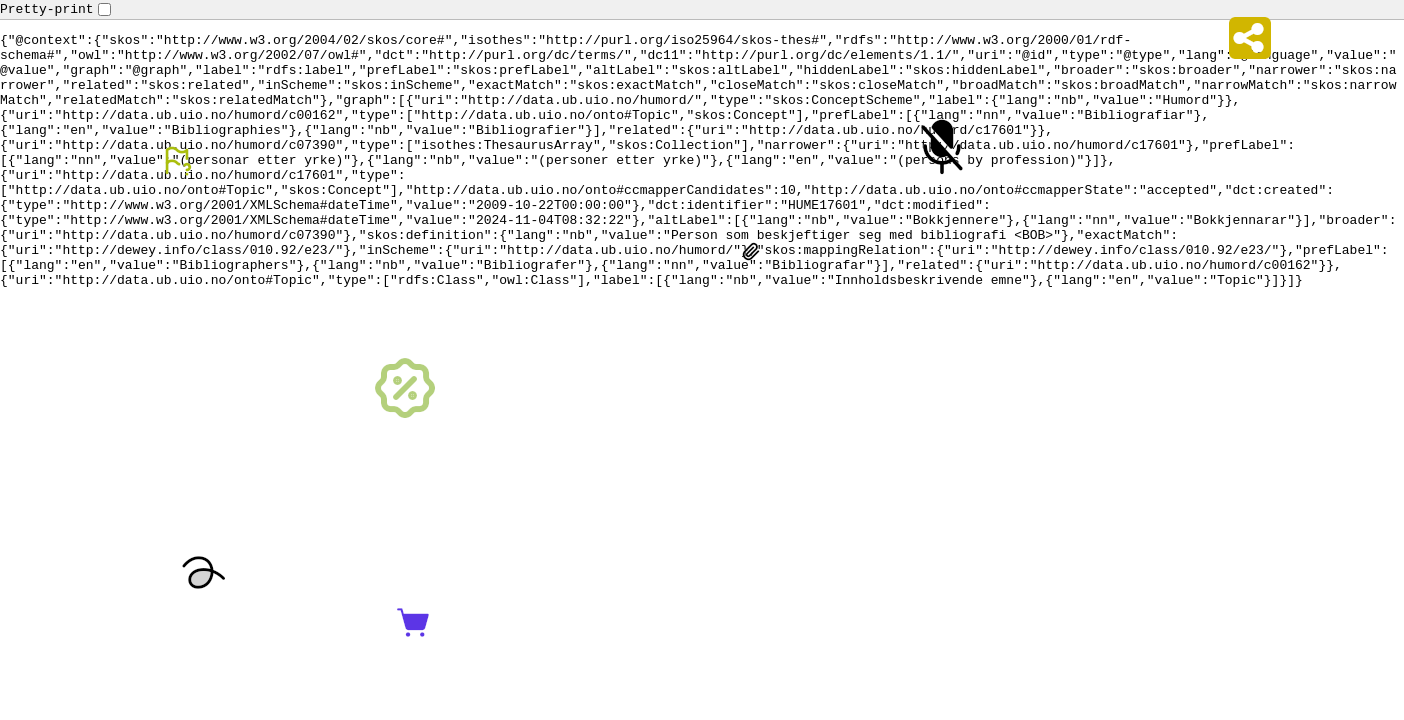 The height and width of the screenshot is (720, 1404). I want to click on view your shopping cart, so click(413, 622).